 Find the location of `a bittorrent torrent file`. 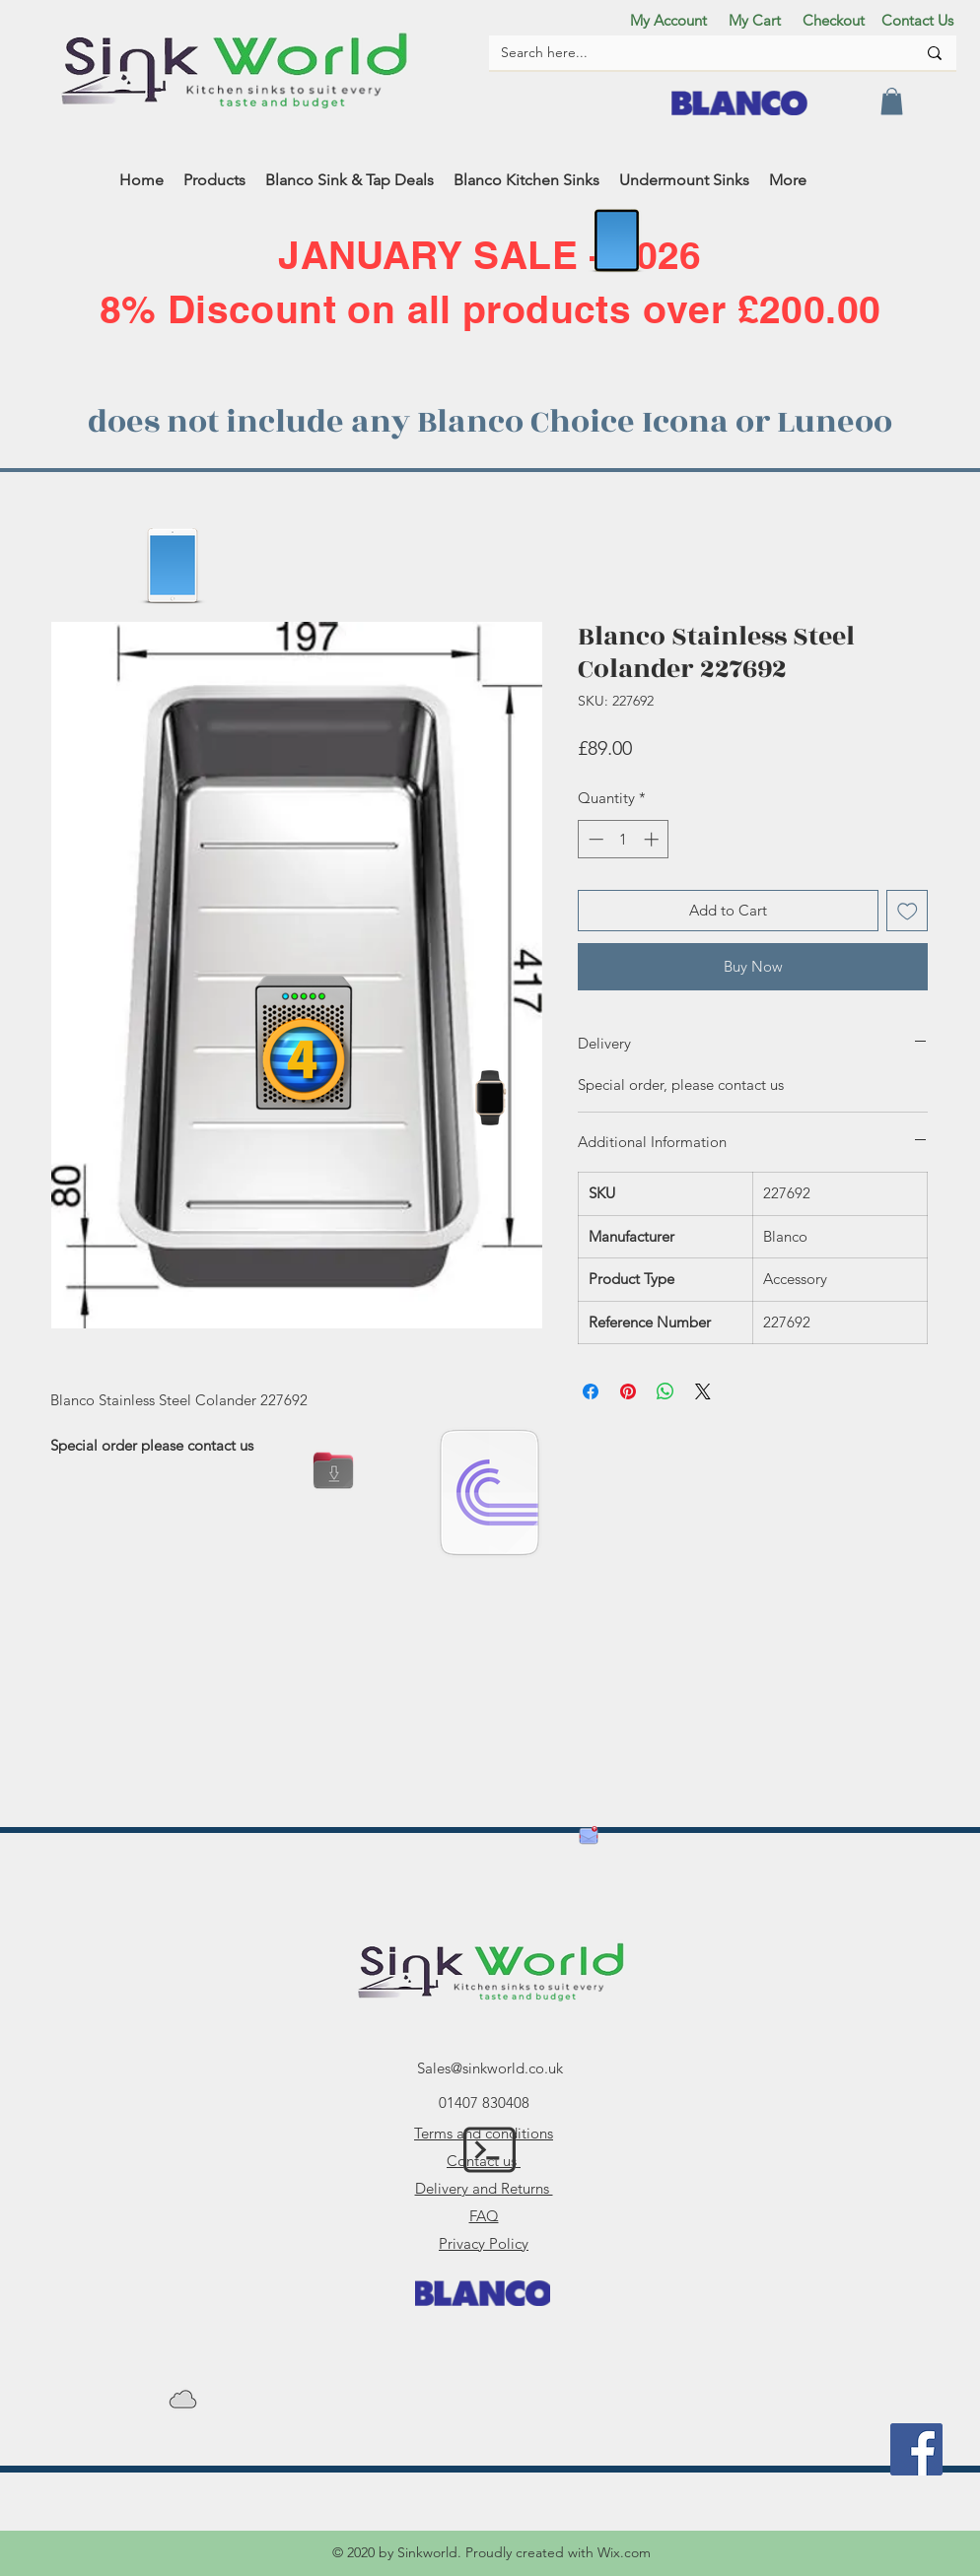

a bittorrent torrent file is located at coordinates (489, 1492).